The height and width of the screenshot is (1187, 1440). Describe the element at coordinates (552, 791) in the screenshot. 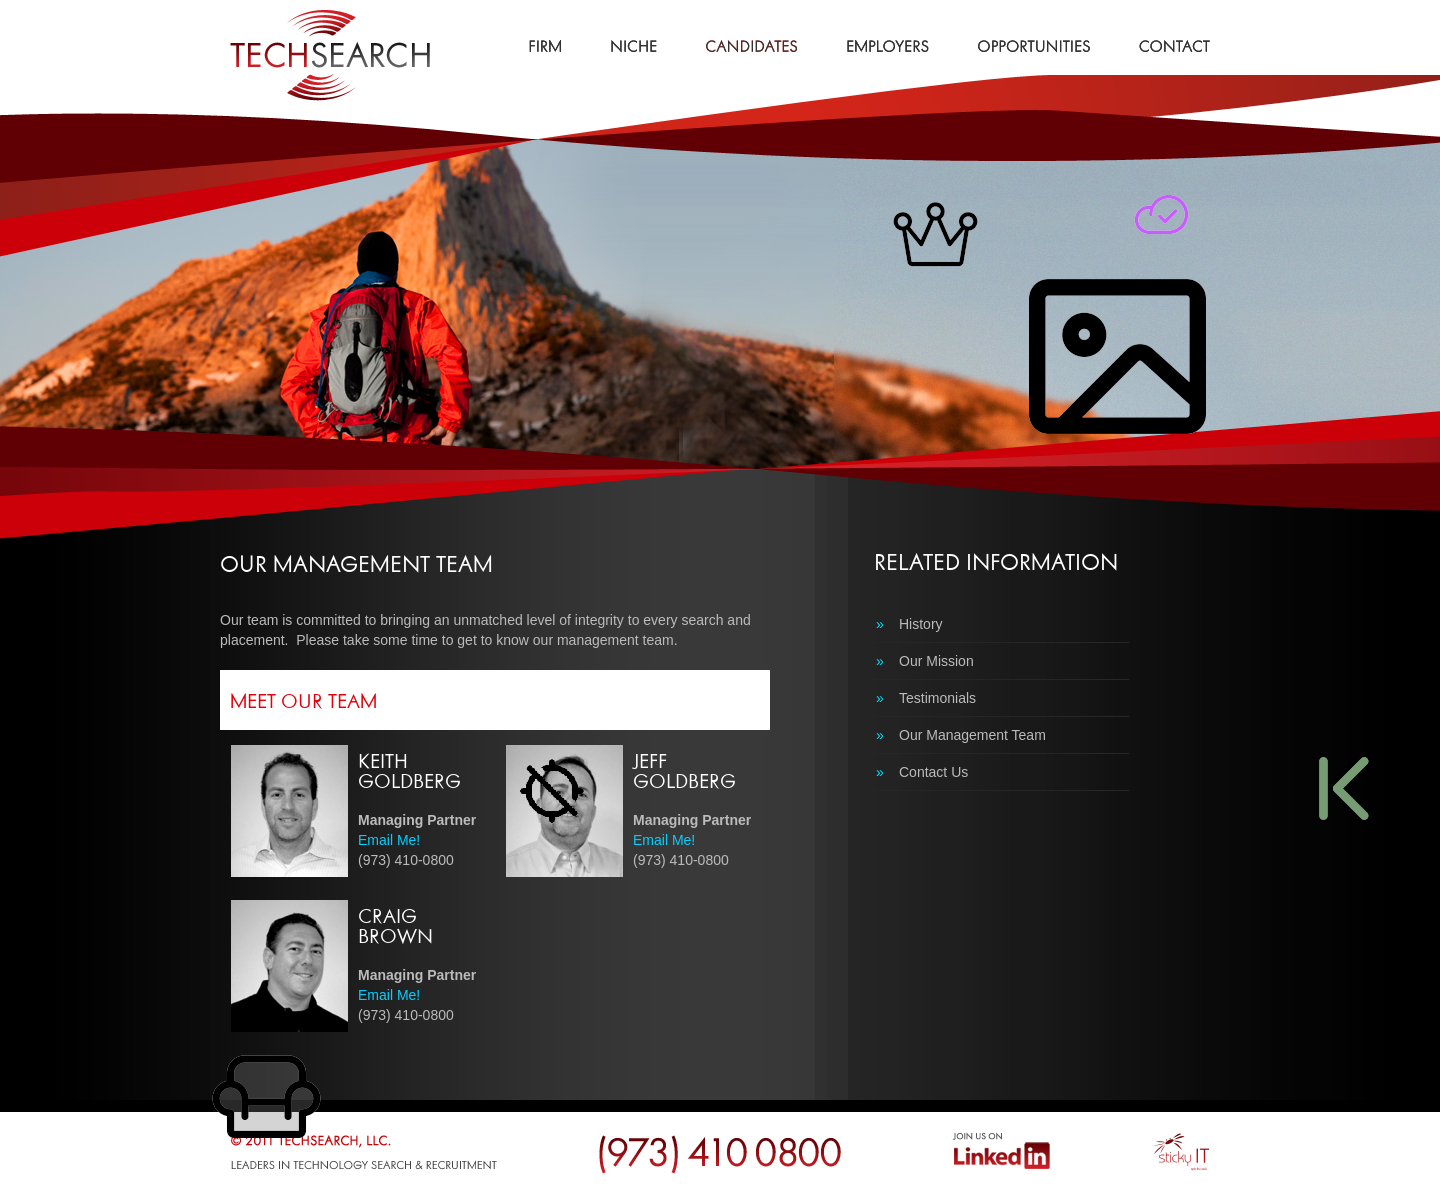

I see `GPS or location services are disabled` at that location.